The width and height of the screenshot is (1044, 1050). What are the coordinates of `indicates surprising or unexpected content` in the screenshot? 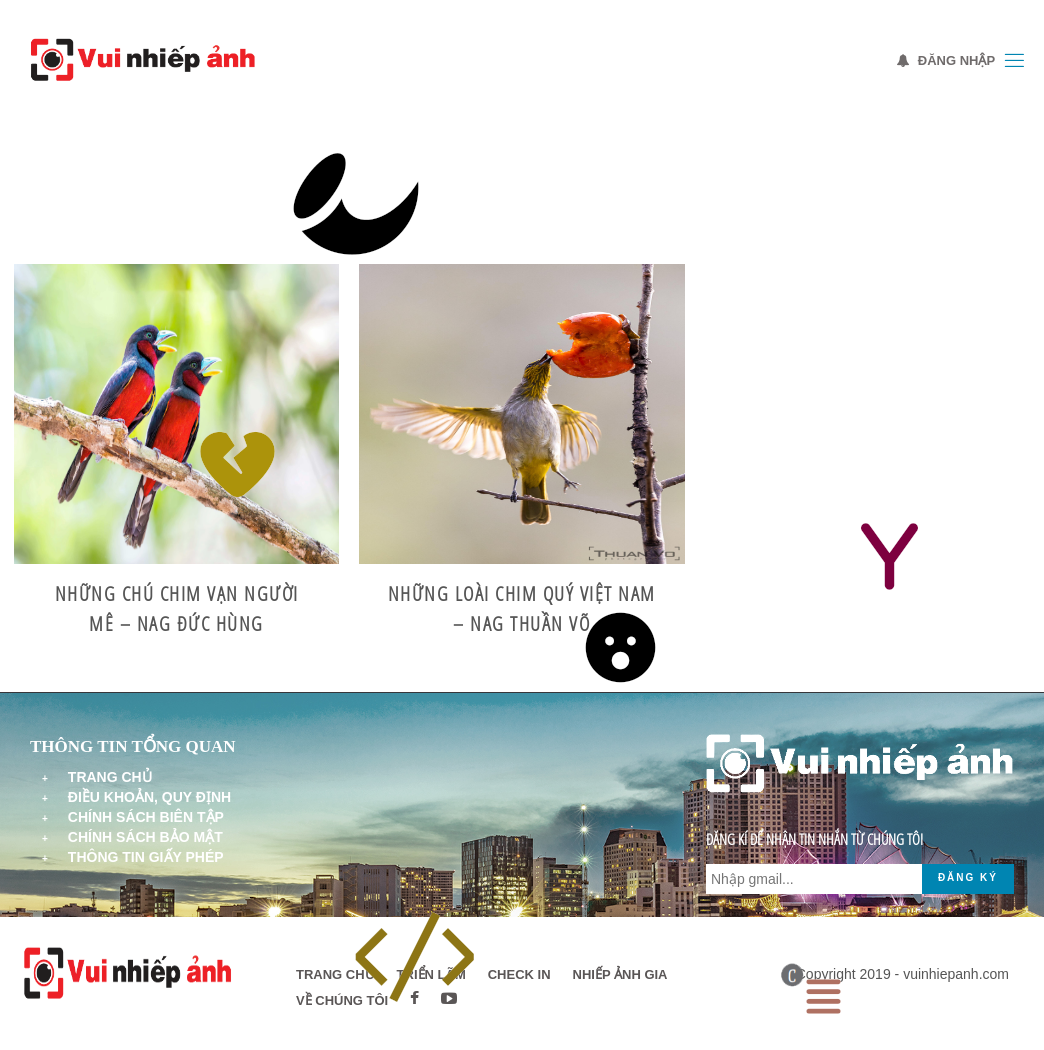 It's located at (620, 647).